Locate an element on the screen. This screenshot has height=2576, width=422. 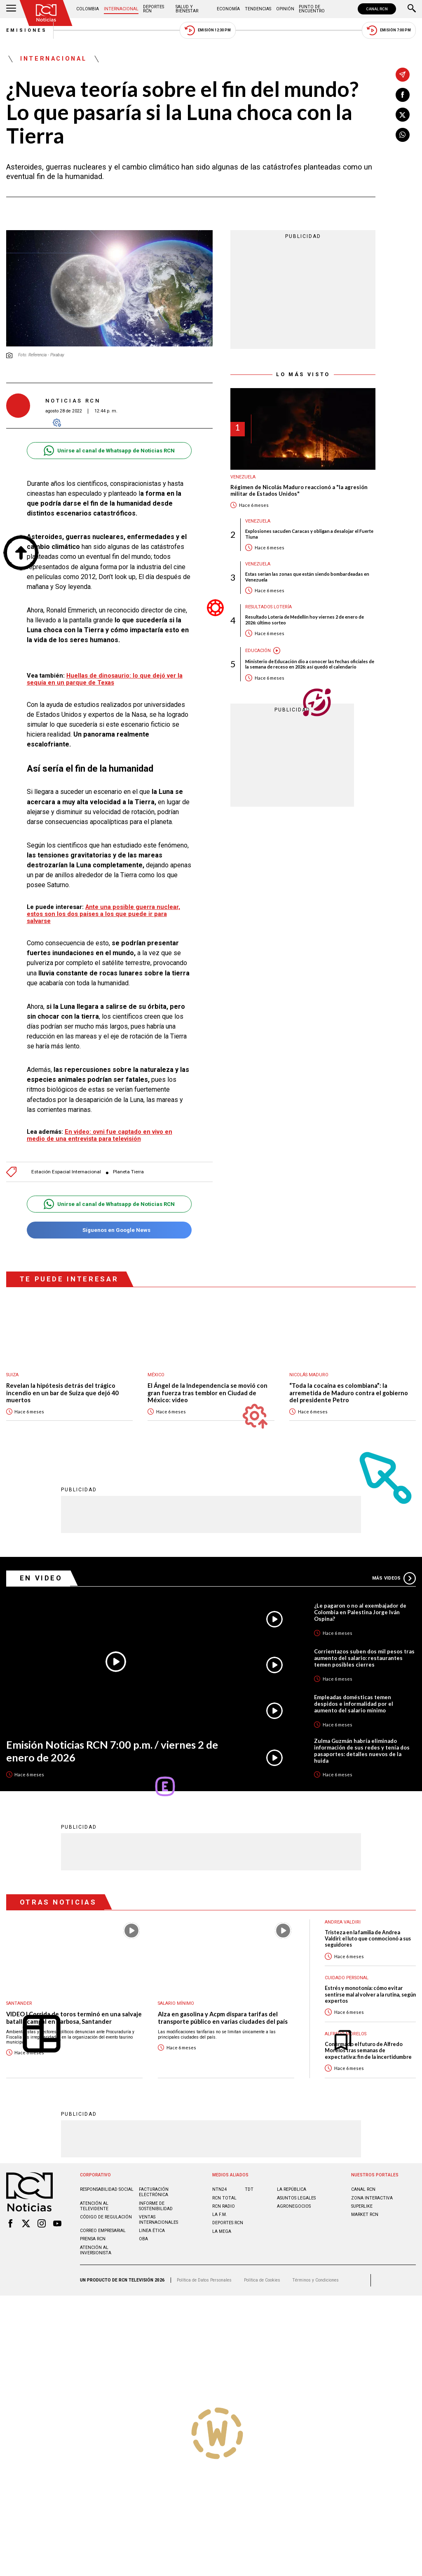
upgrade or update settings is located at coordinates (254, 1415).